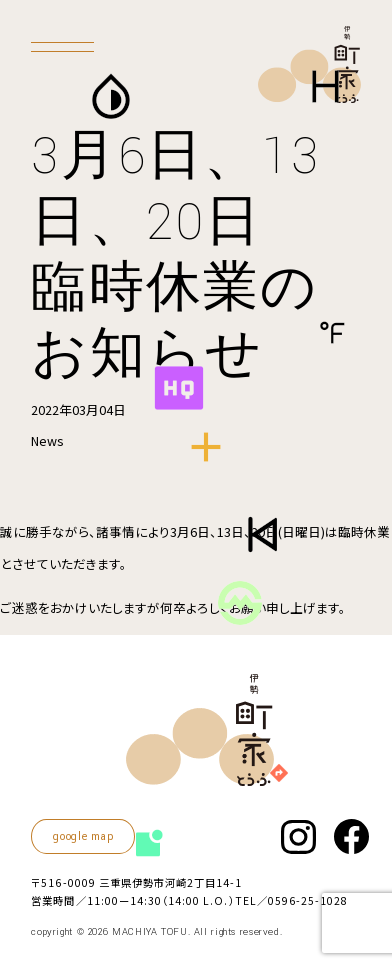 The image size is (392, 967). What do you see at coordinates (111, 98) in the screenshot?
I see `adjust color contrast settings` at bounding box center [111, 98].